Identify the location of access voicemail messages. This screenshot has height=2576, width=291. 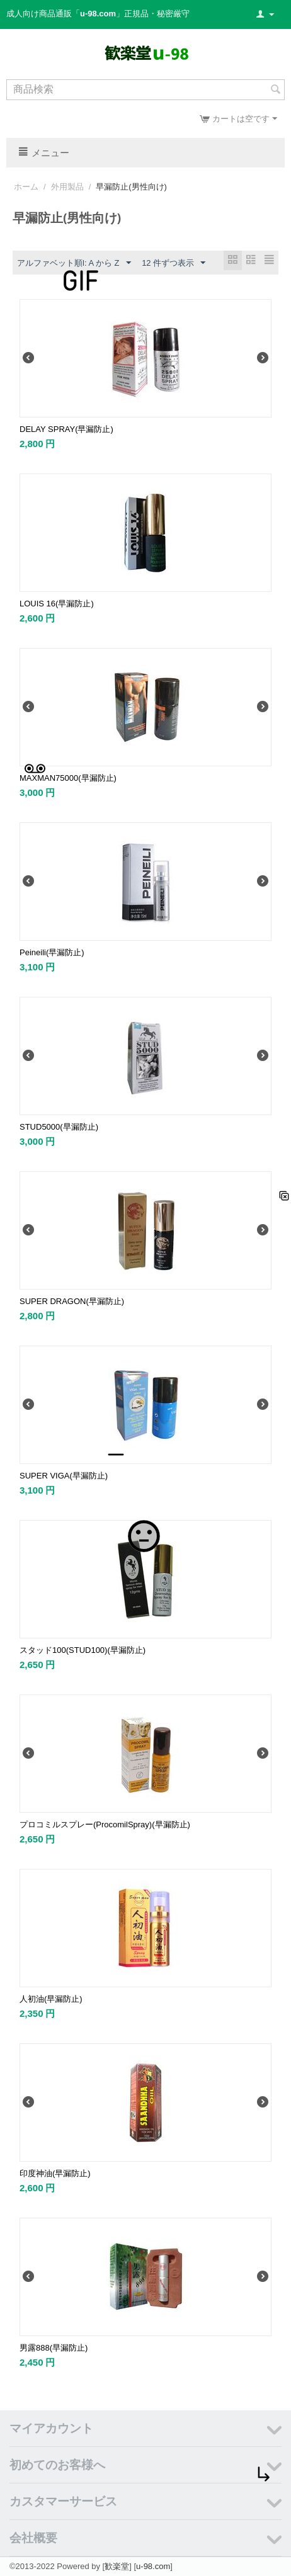
(35, 768).